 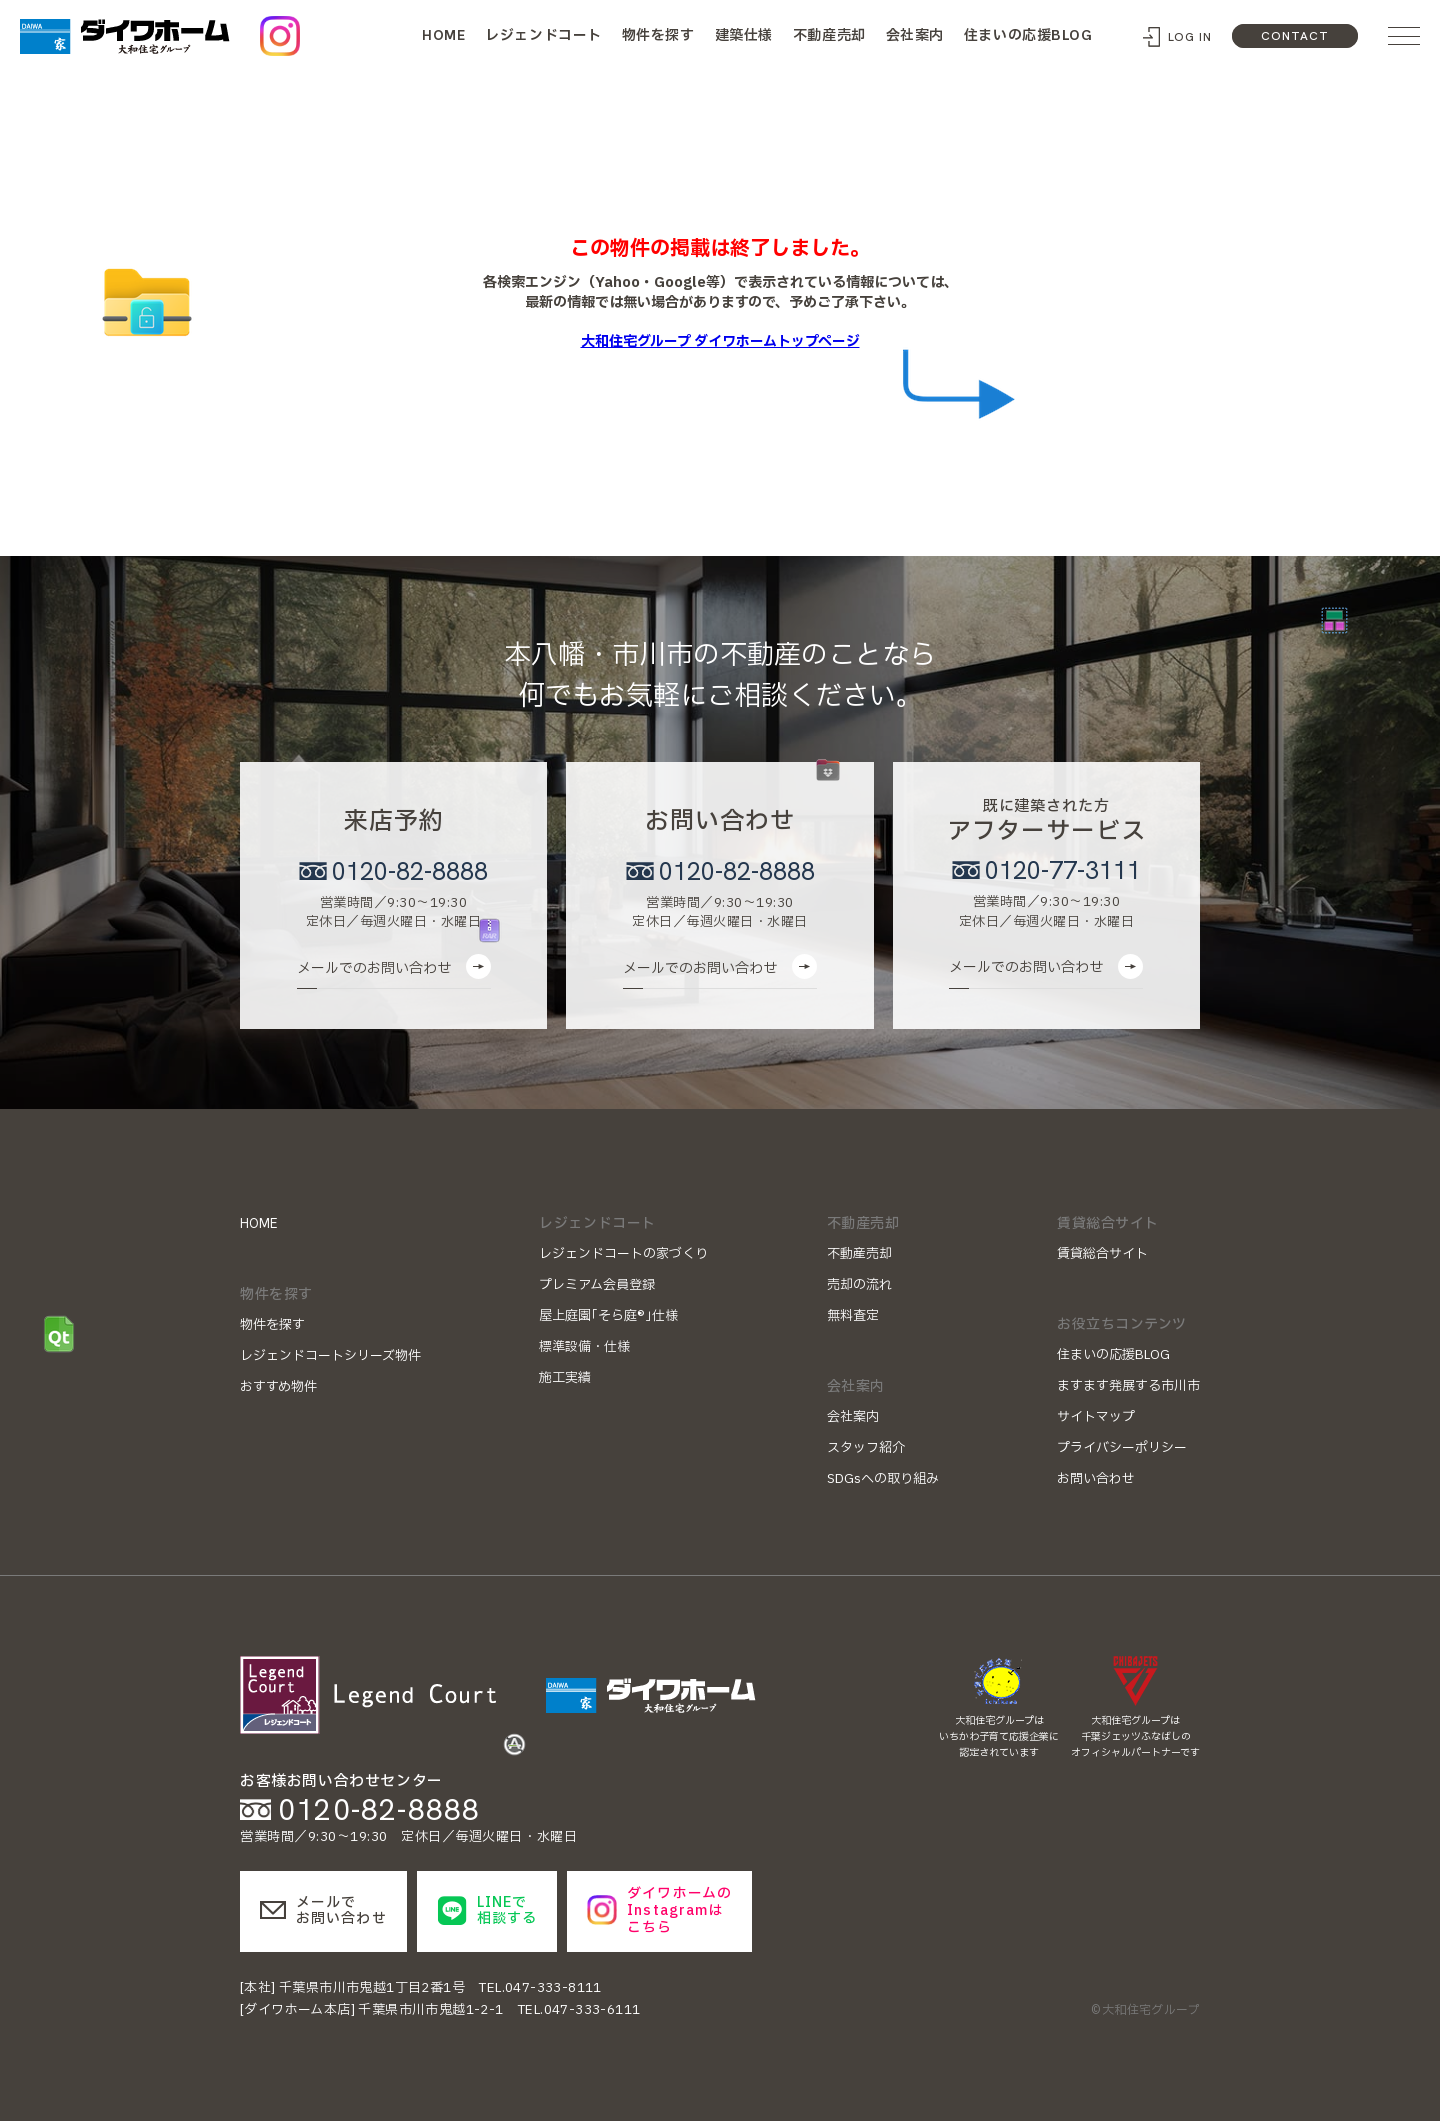 What do you see at coordinates (146, 304) in the screenshot?
I see `access an unlocked or unprotected folder` at bounding box center [146, 304].